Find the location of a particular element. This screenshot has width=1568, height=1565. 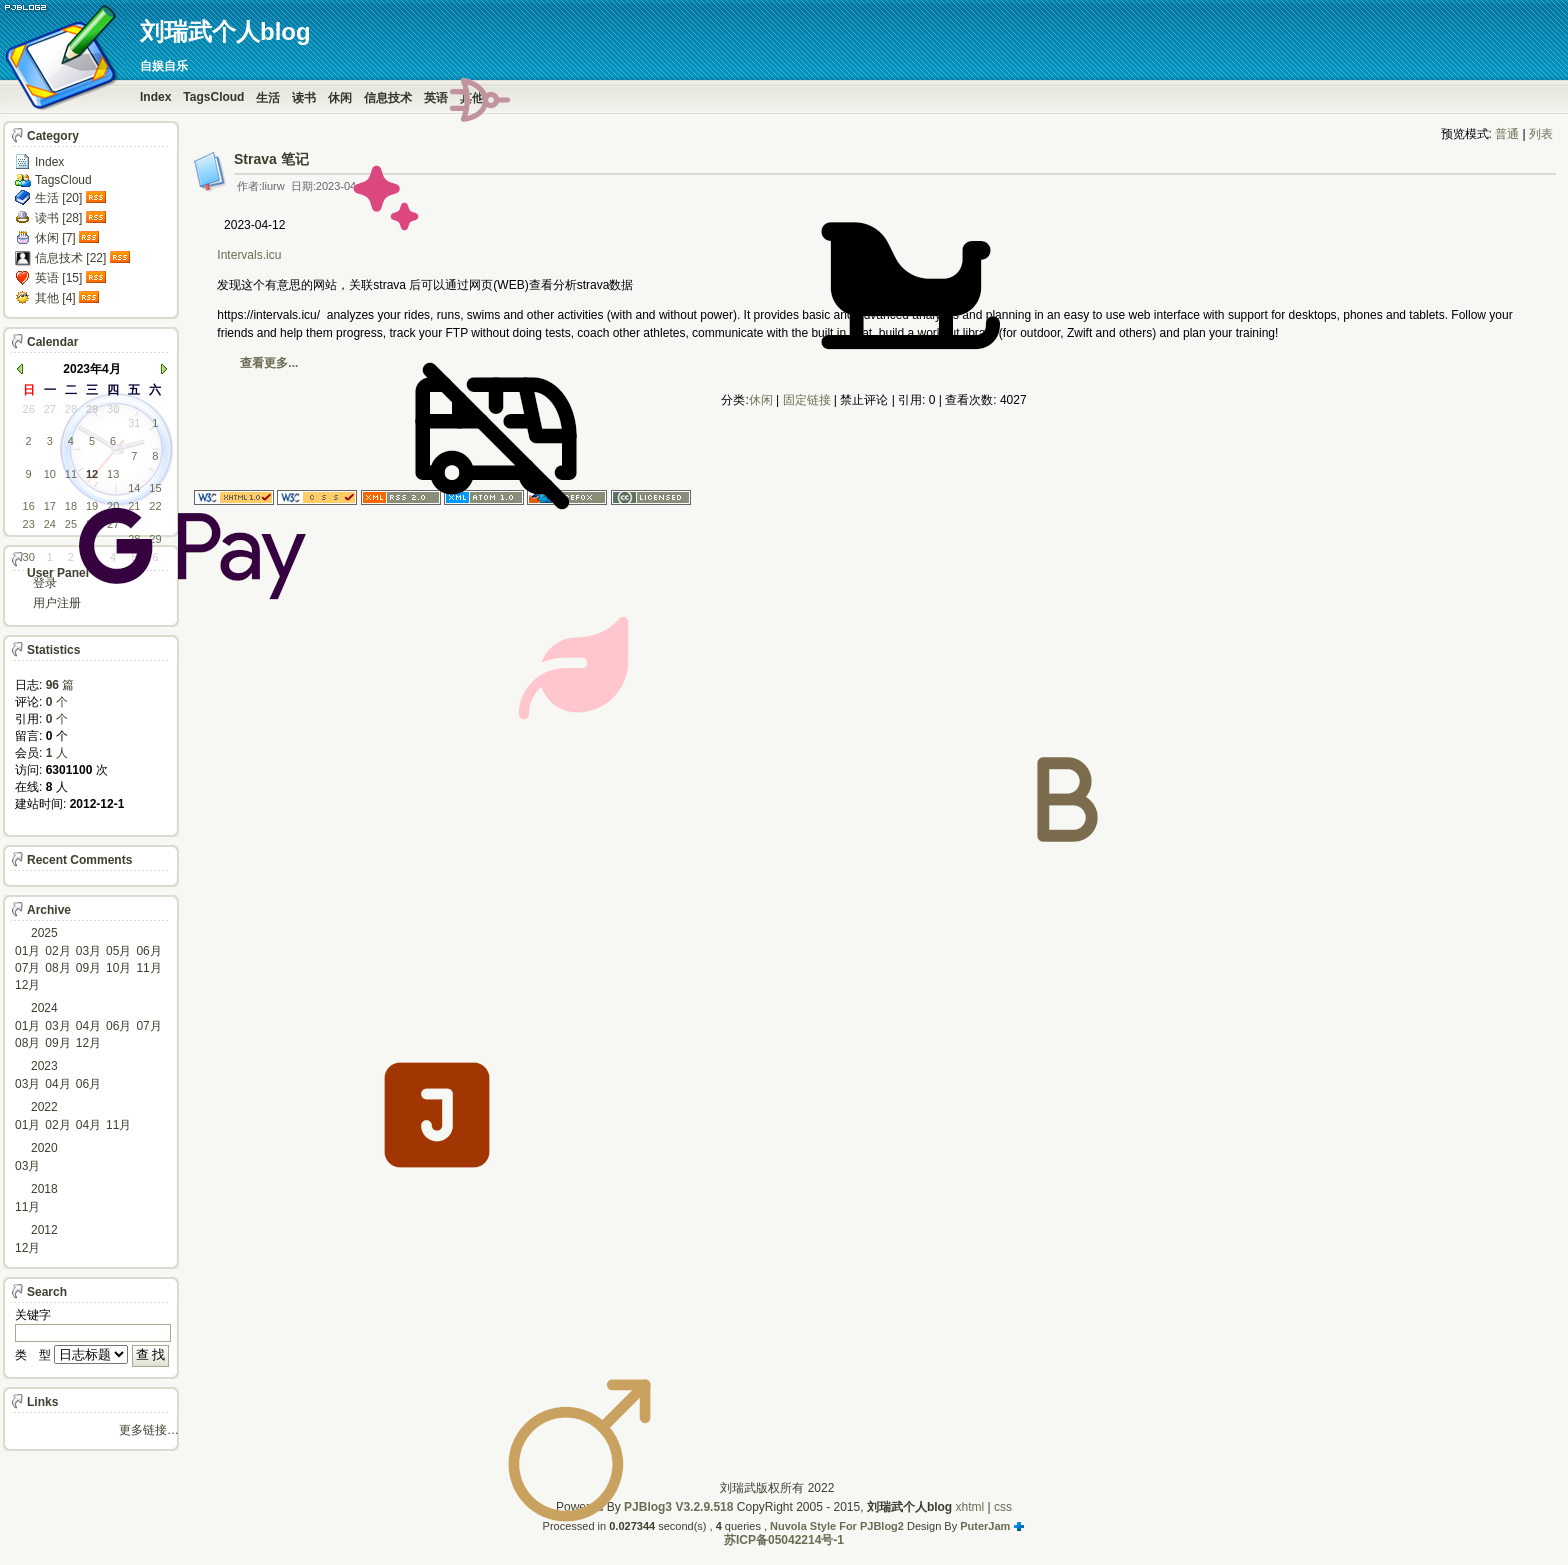

pay with google pay is located at coordinates (192, 553).